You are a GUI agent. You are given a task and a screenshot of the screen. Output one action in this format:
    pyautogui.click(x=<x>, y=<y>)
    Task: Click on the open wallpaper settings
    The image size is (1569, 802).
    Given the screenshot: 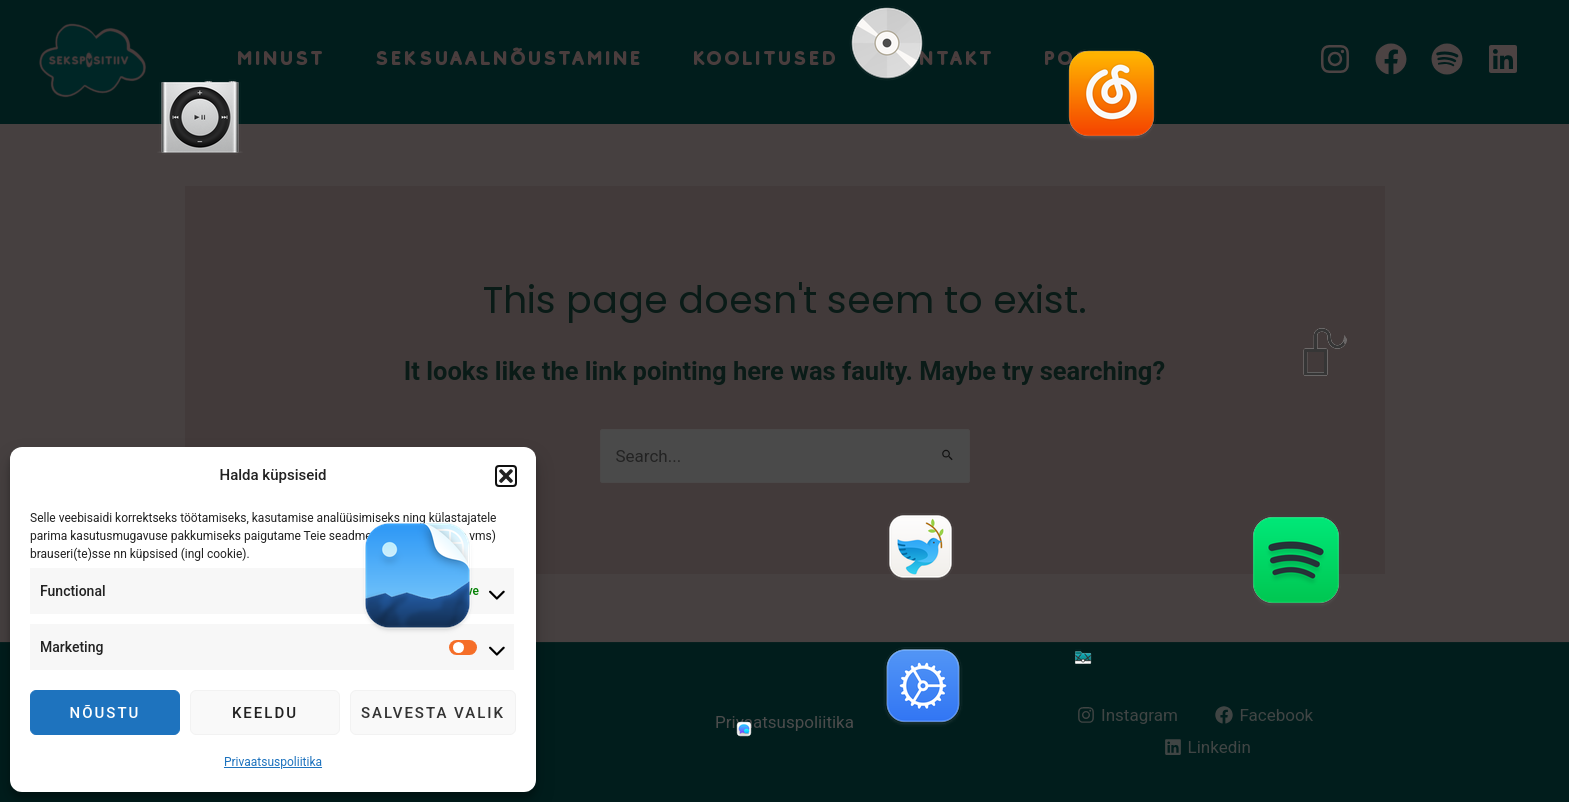 What is the action you would take?
    pyautogui.click(x=417, y=575)
    